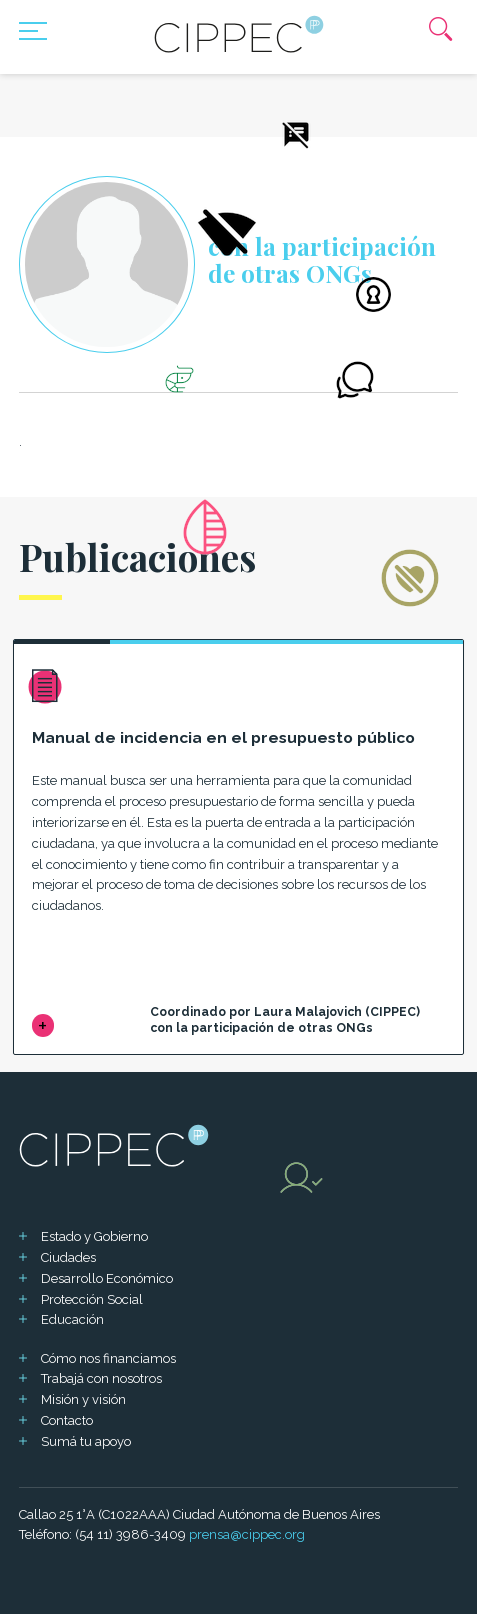 The height and width of the screenshot is (1614, 477). Describe the element at coordinates (373, 294) in the screenshot. I see `access security or privacy settings` at that location.